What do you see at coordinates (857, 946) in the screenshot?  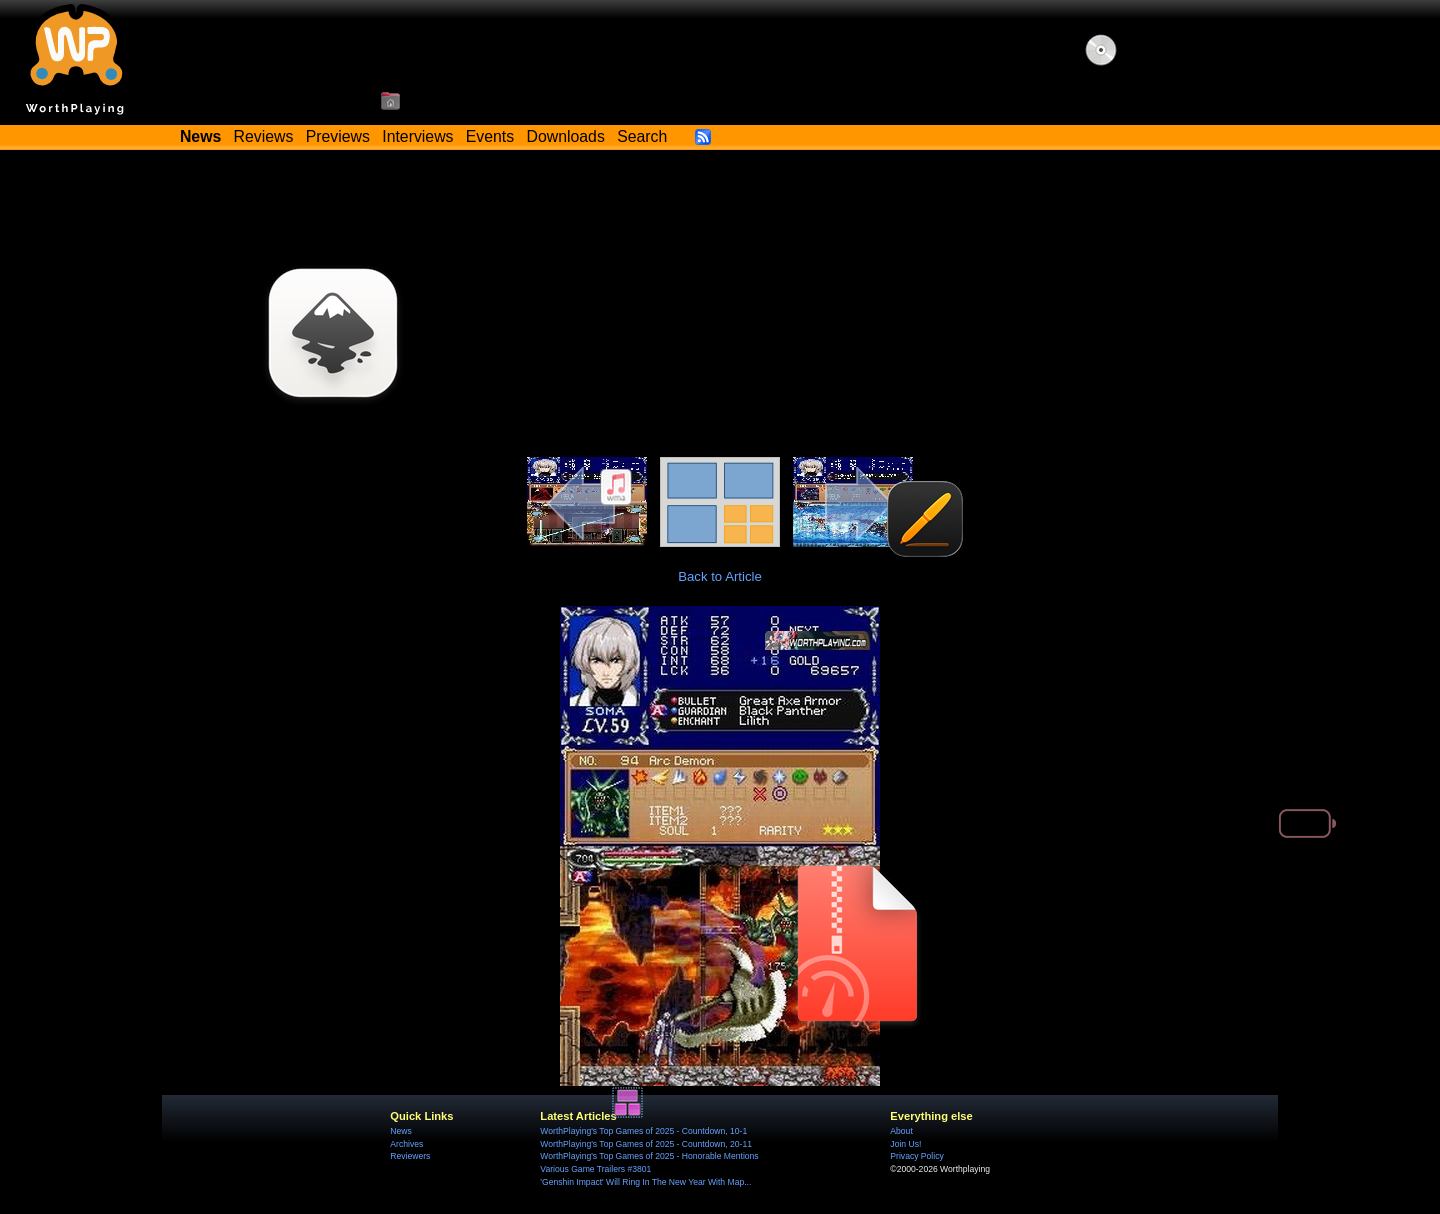 I see `an rpm package file for linux software installation` at bounding box center [857, 946].